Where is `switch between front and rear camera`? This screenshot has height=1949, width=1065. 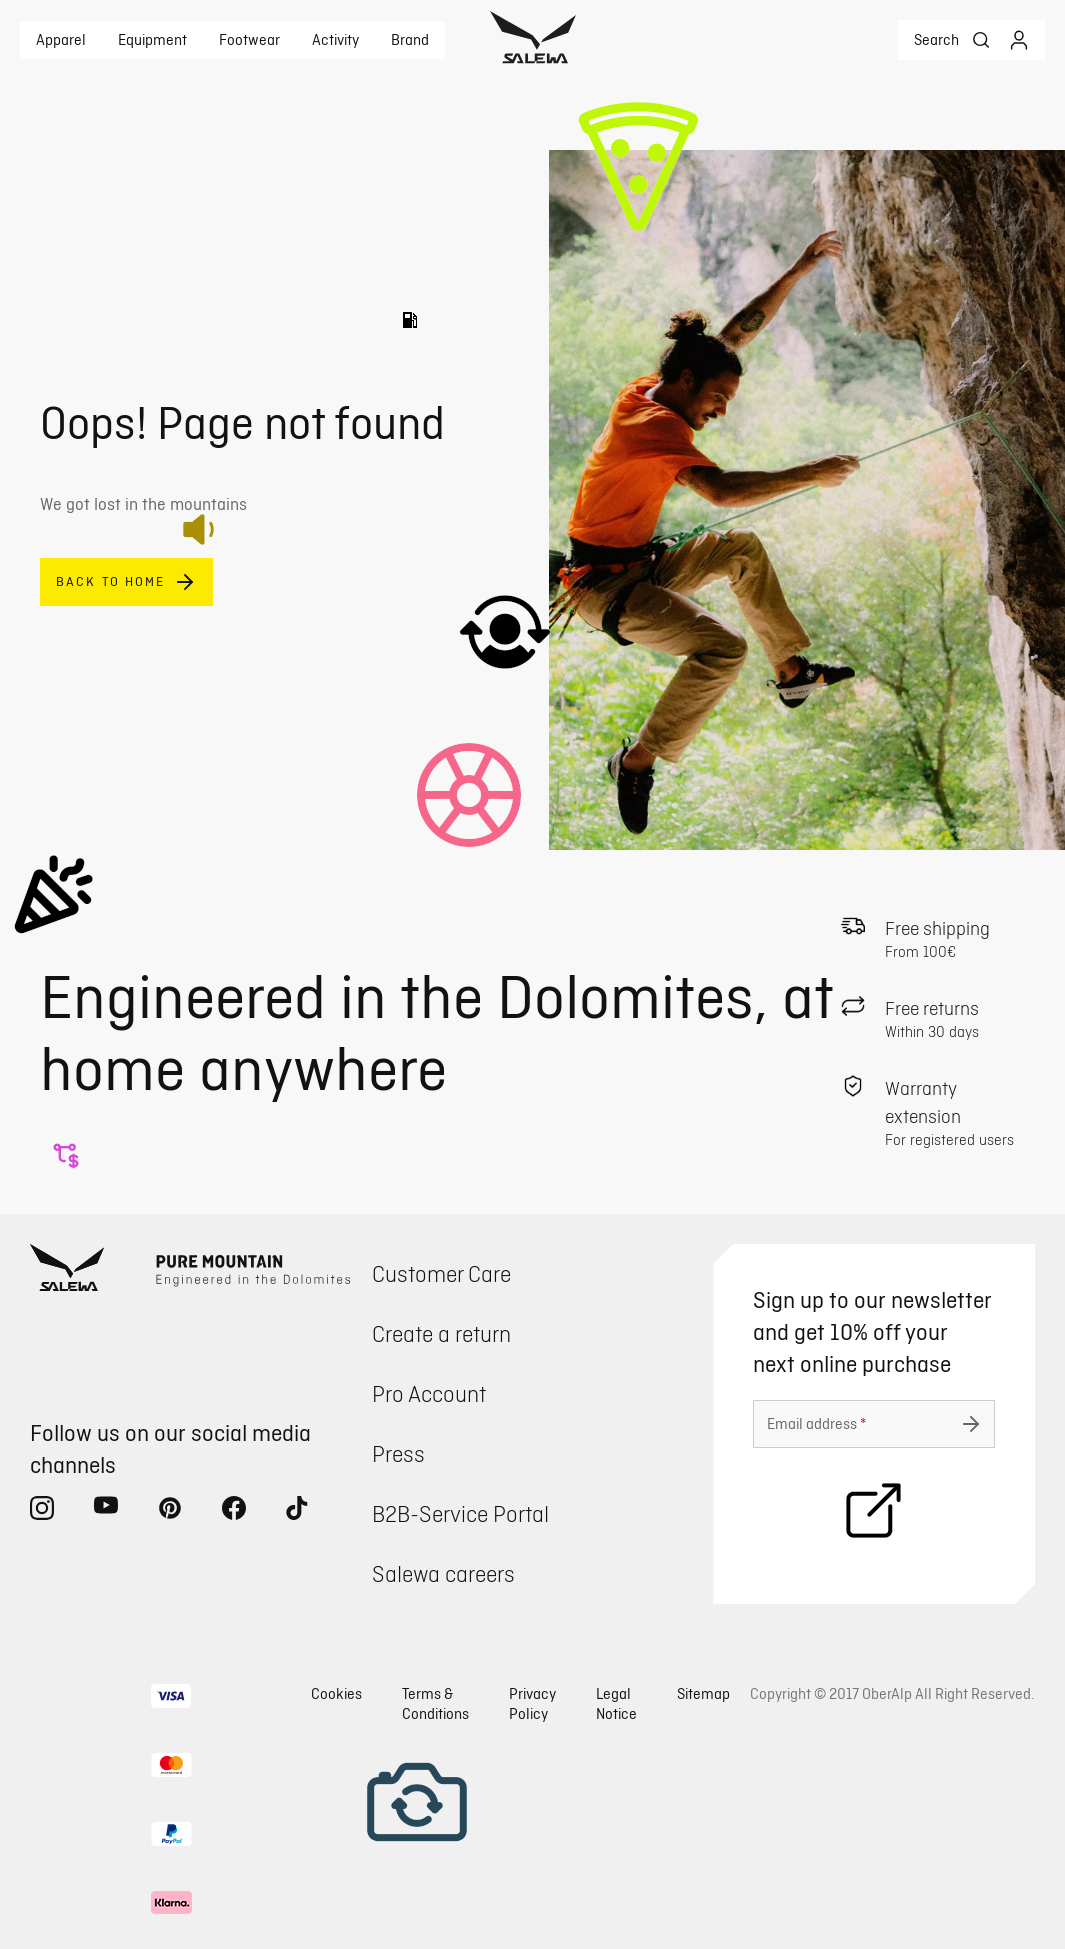 switch between front and rear camera is located at coordinates (417, 1802).